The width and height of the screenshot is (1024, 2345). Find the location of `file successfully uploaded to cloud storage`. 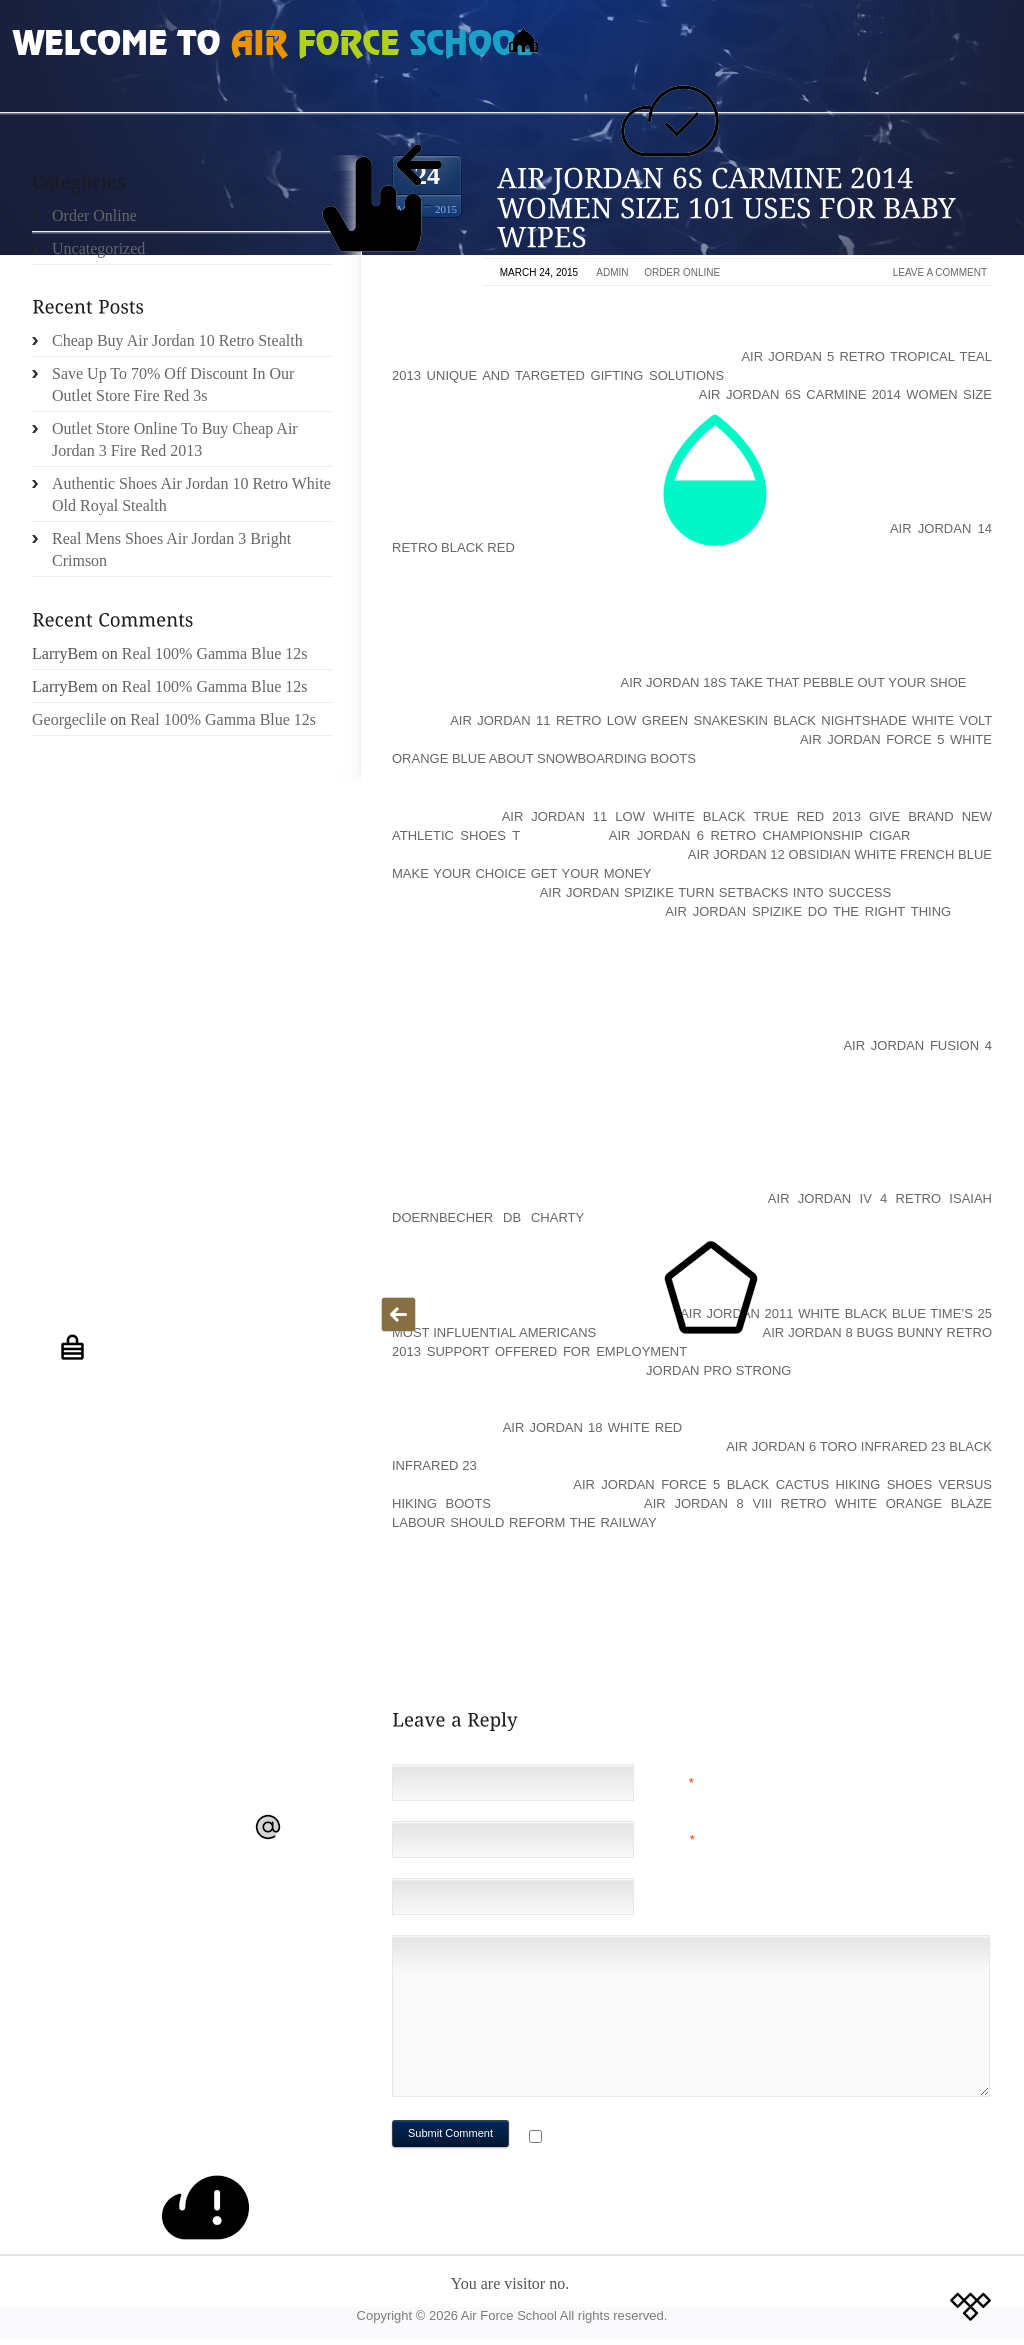

file successfully uploaded to cloud storage is located at coordinates (670, 121).